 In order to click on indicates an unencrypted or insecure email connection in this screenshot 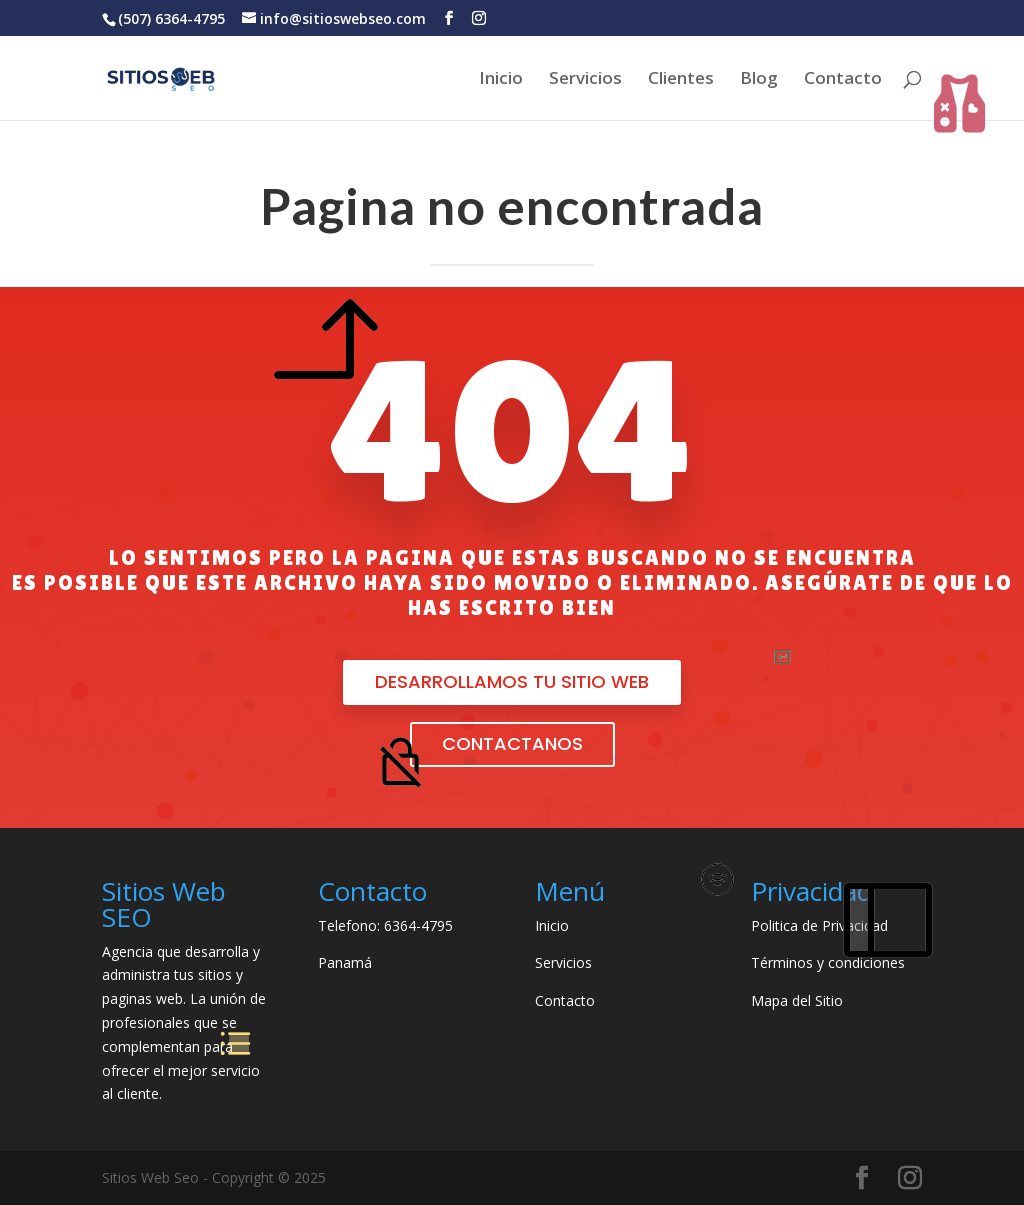, I will do `click(400, 762)`.